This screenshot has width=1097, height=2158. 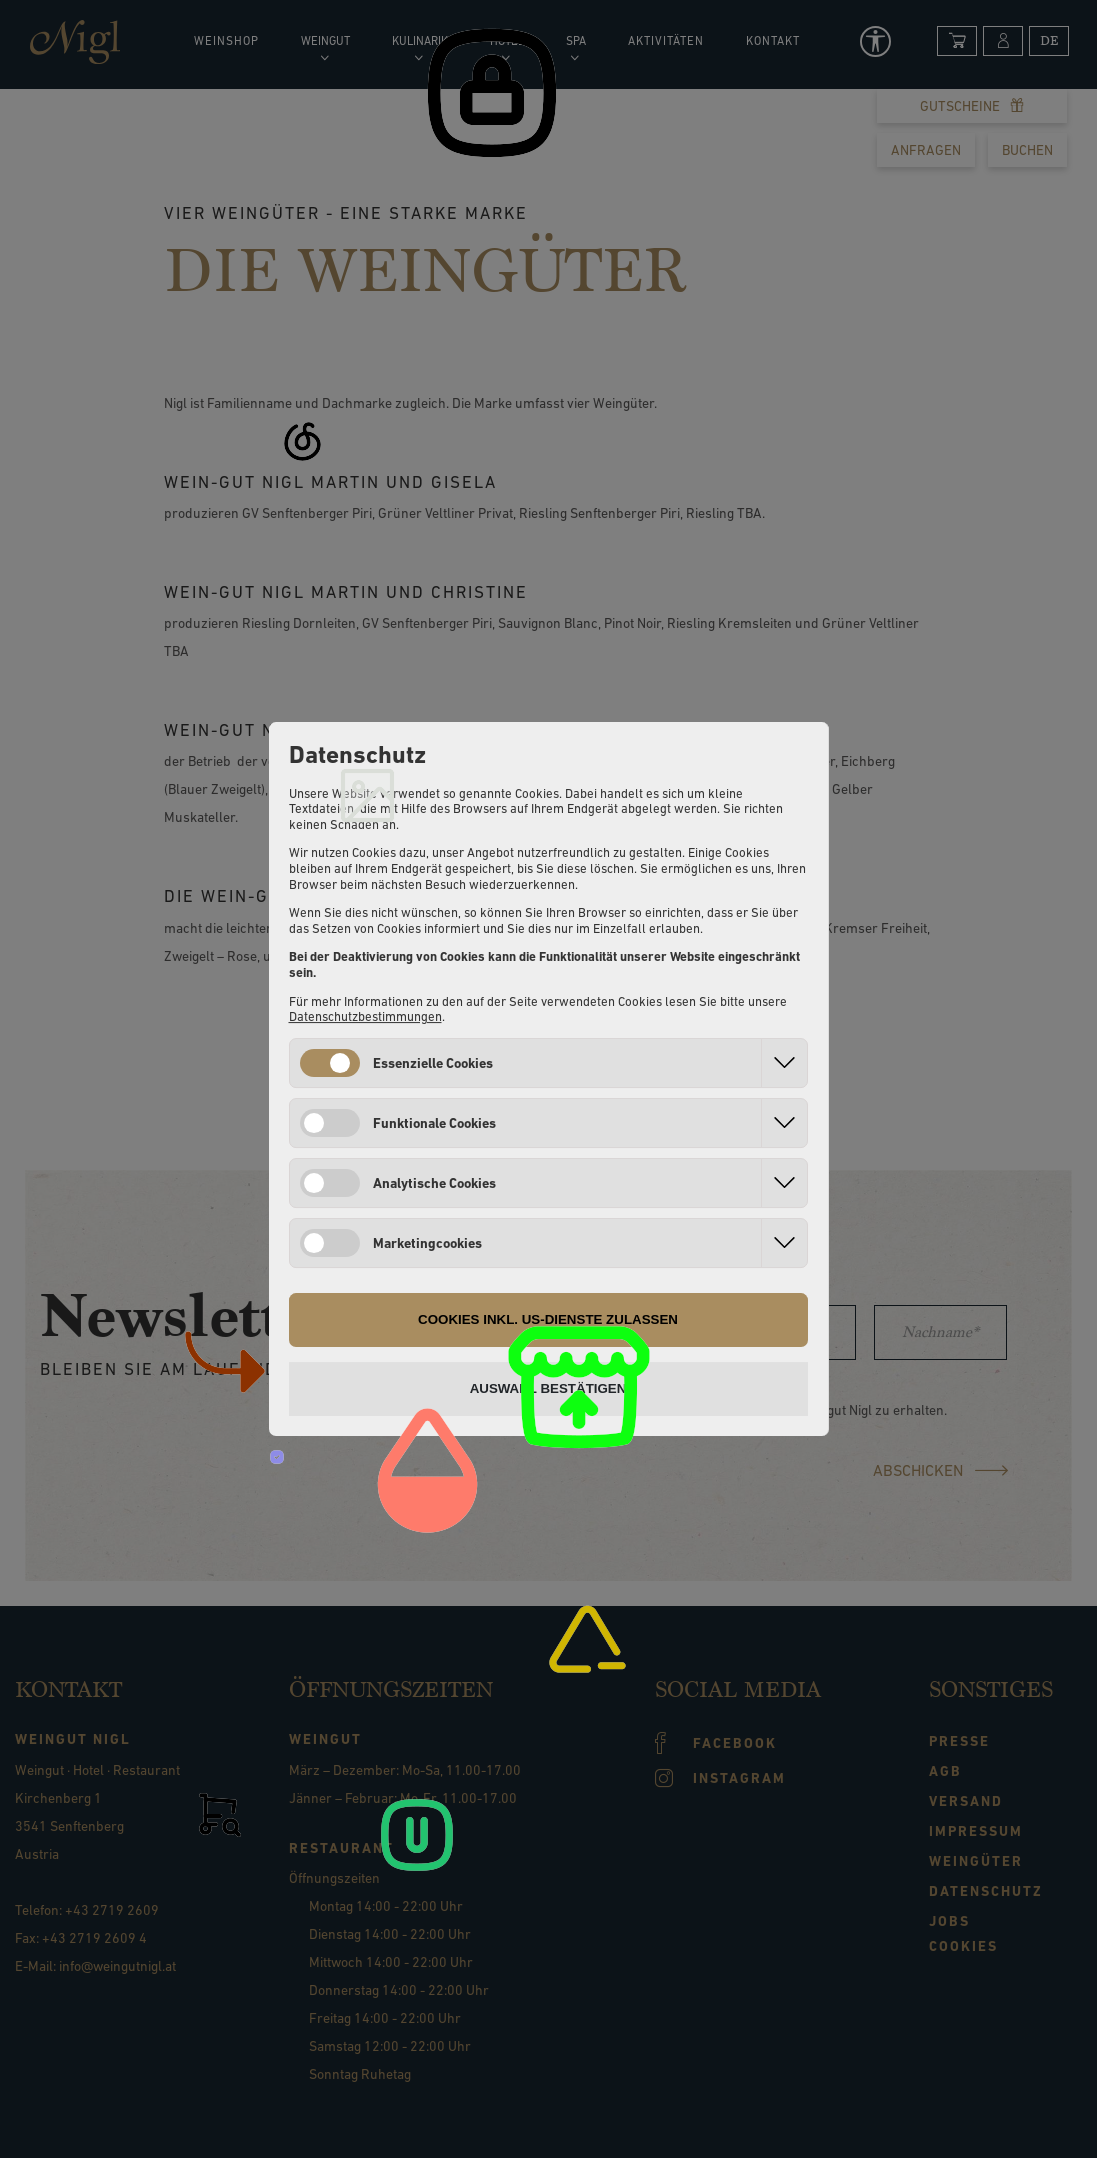 What do you see at coordinates (492, 93) in the screenshot?
I see `indicates a locked or secured item` at bounding box center [492, 93].